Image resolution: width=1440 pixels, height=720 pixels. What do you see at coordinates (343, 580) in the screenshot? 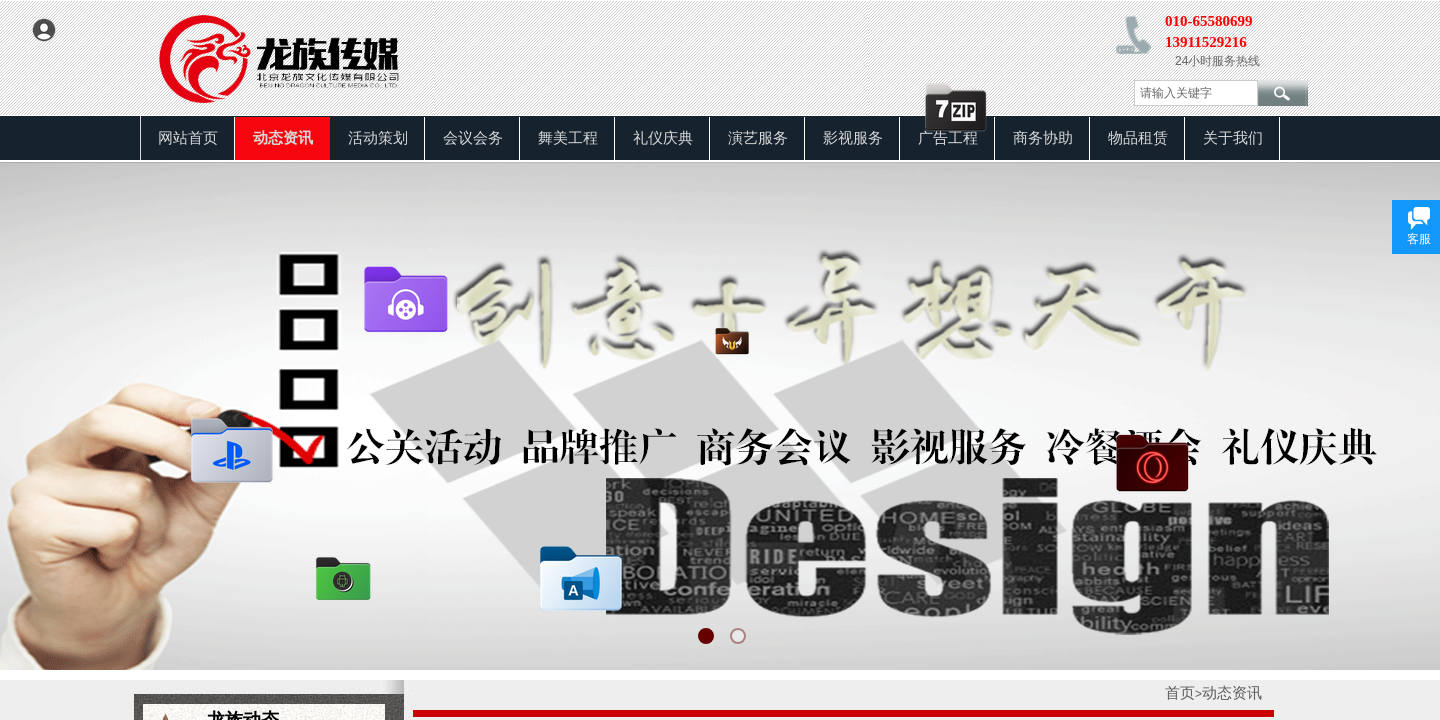
I see `open android oreo system files folder` at bounding box center [343, 580].